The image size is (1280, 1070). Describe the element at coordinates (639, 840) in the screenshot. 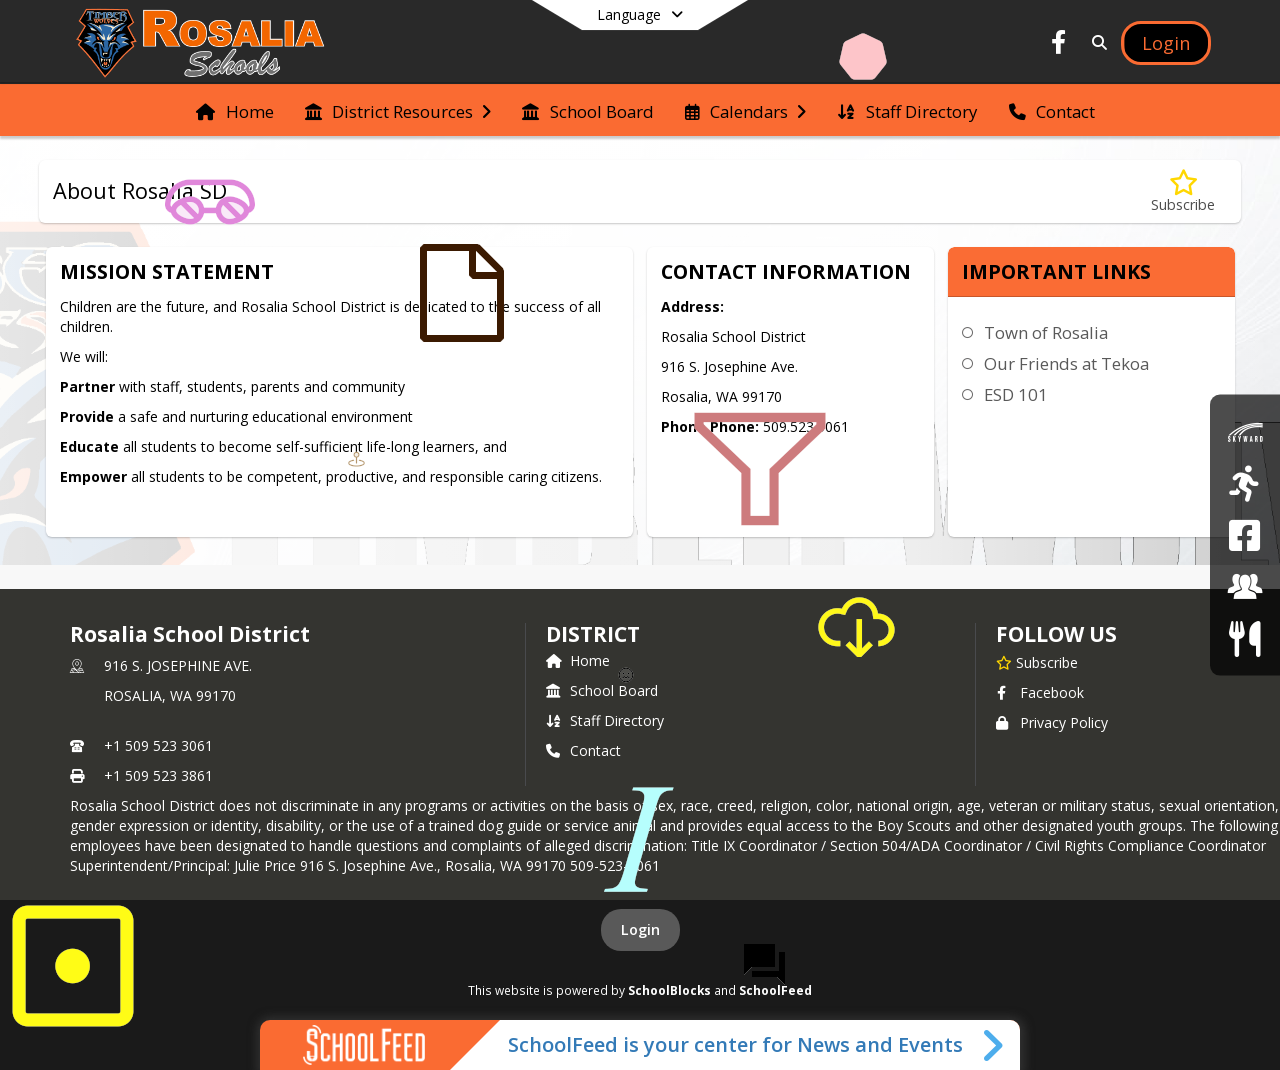

I see `apply italic formatting to selected text` at that location.